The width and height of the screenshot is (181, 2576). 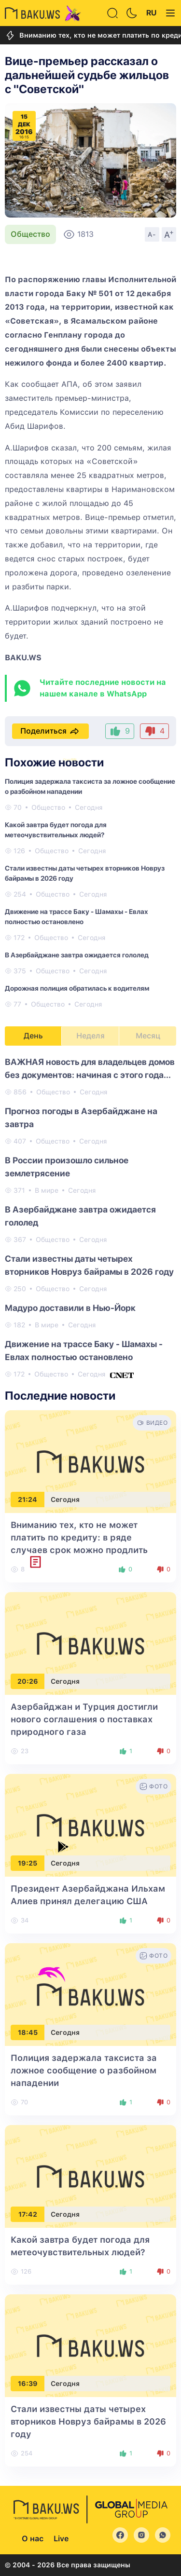 I want to click on dolphin emulator logo, so click(x=52, y=1975).